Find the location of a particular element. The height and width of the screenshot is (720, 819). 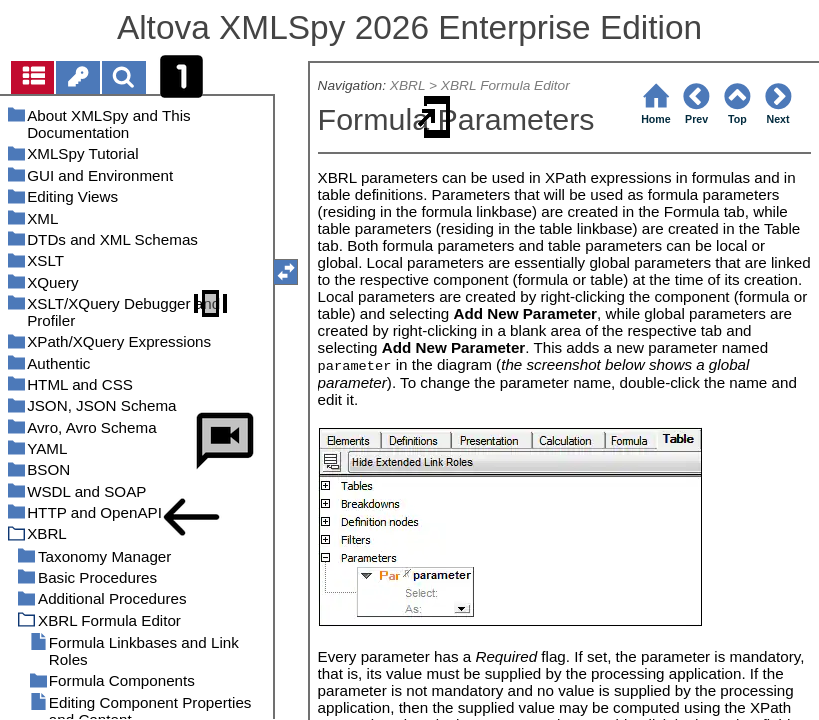

add shortcut to home screen is located at coordinates (435, 117).